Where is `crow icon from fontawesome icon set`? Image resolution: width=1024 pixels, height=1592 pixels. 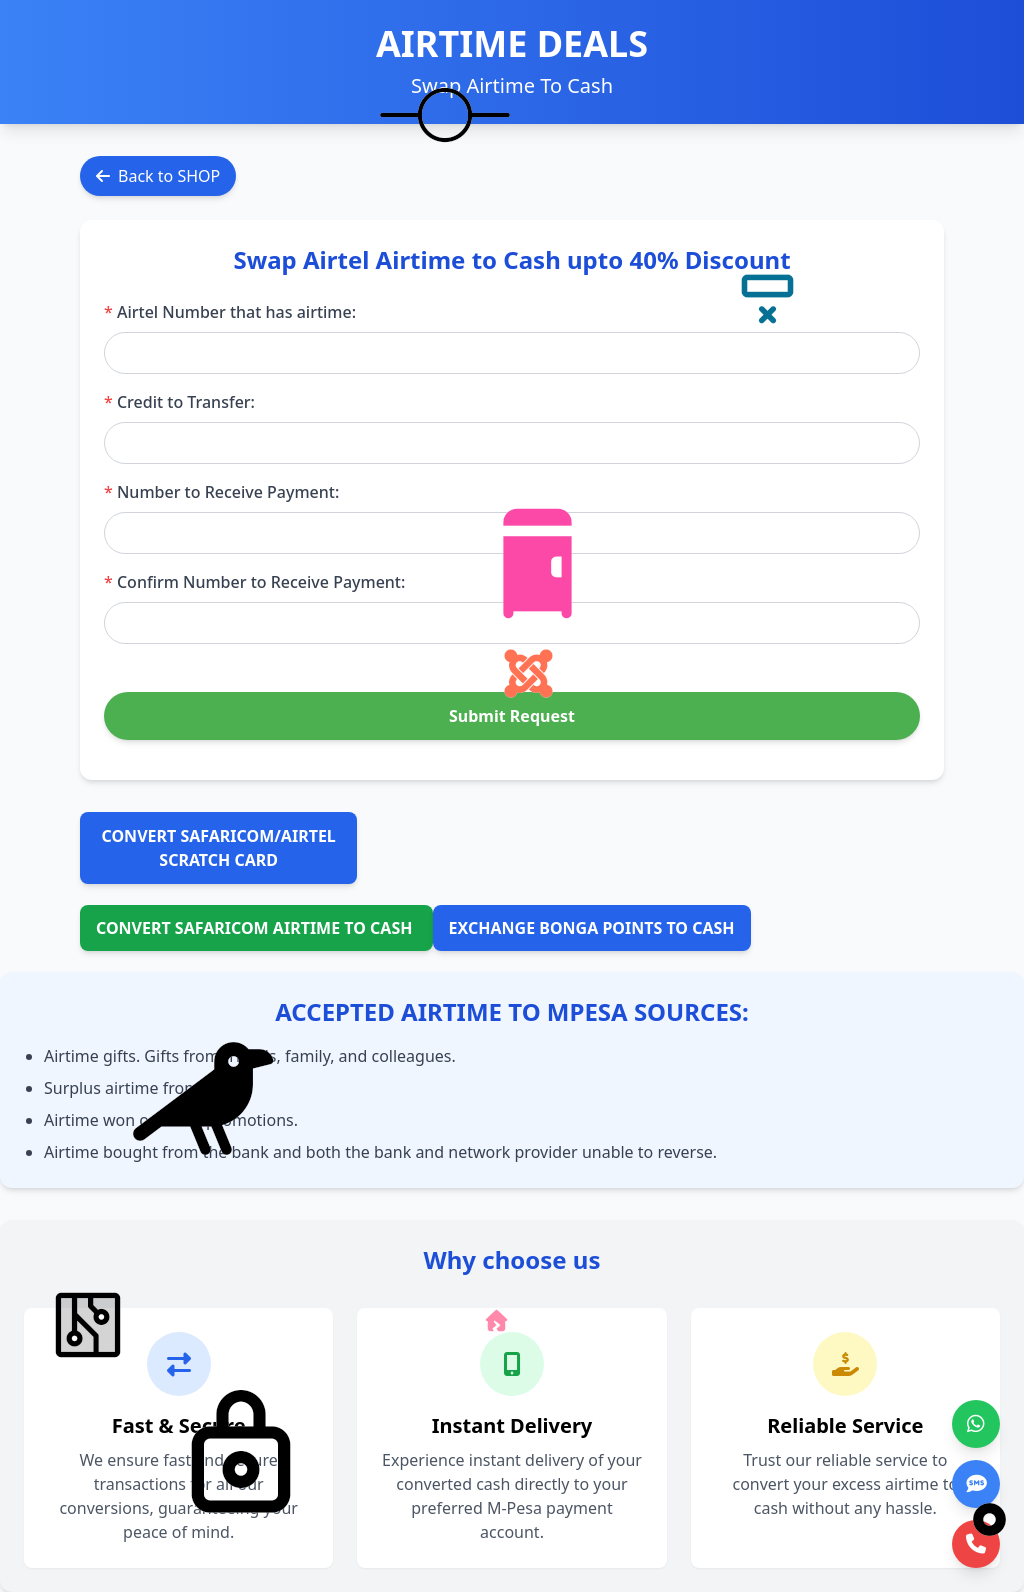
crow icon from fontawesome icon set is located at coordinates (203, 1098).